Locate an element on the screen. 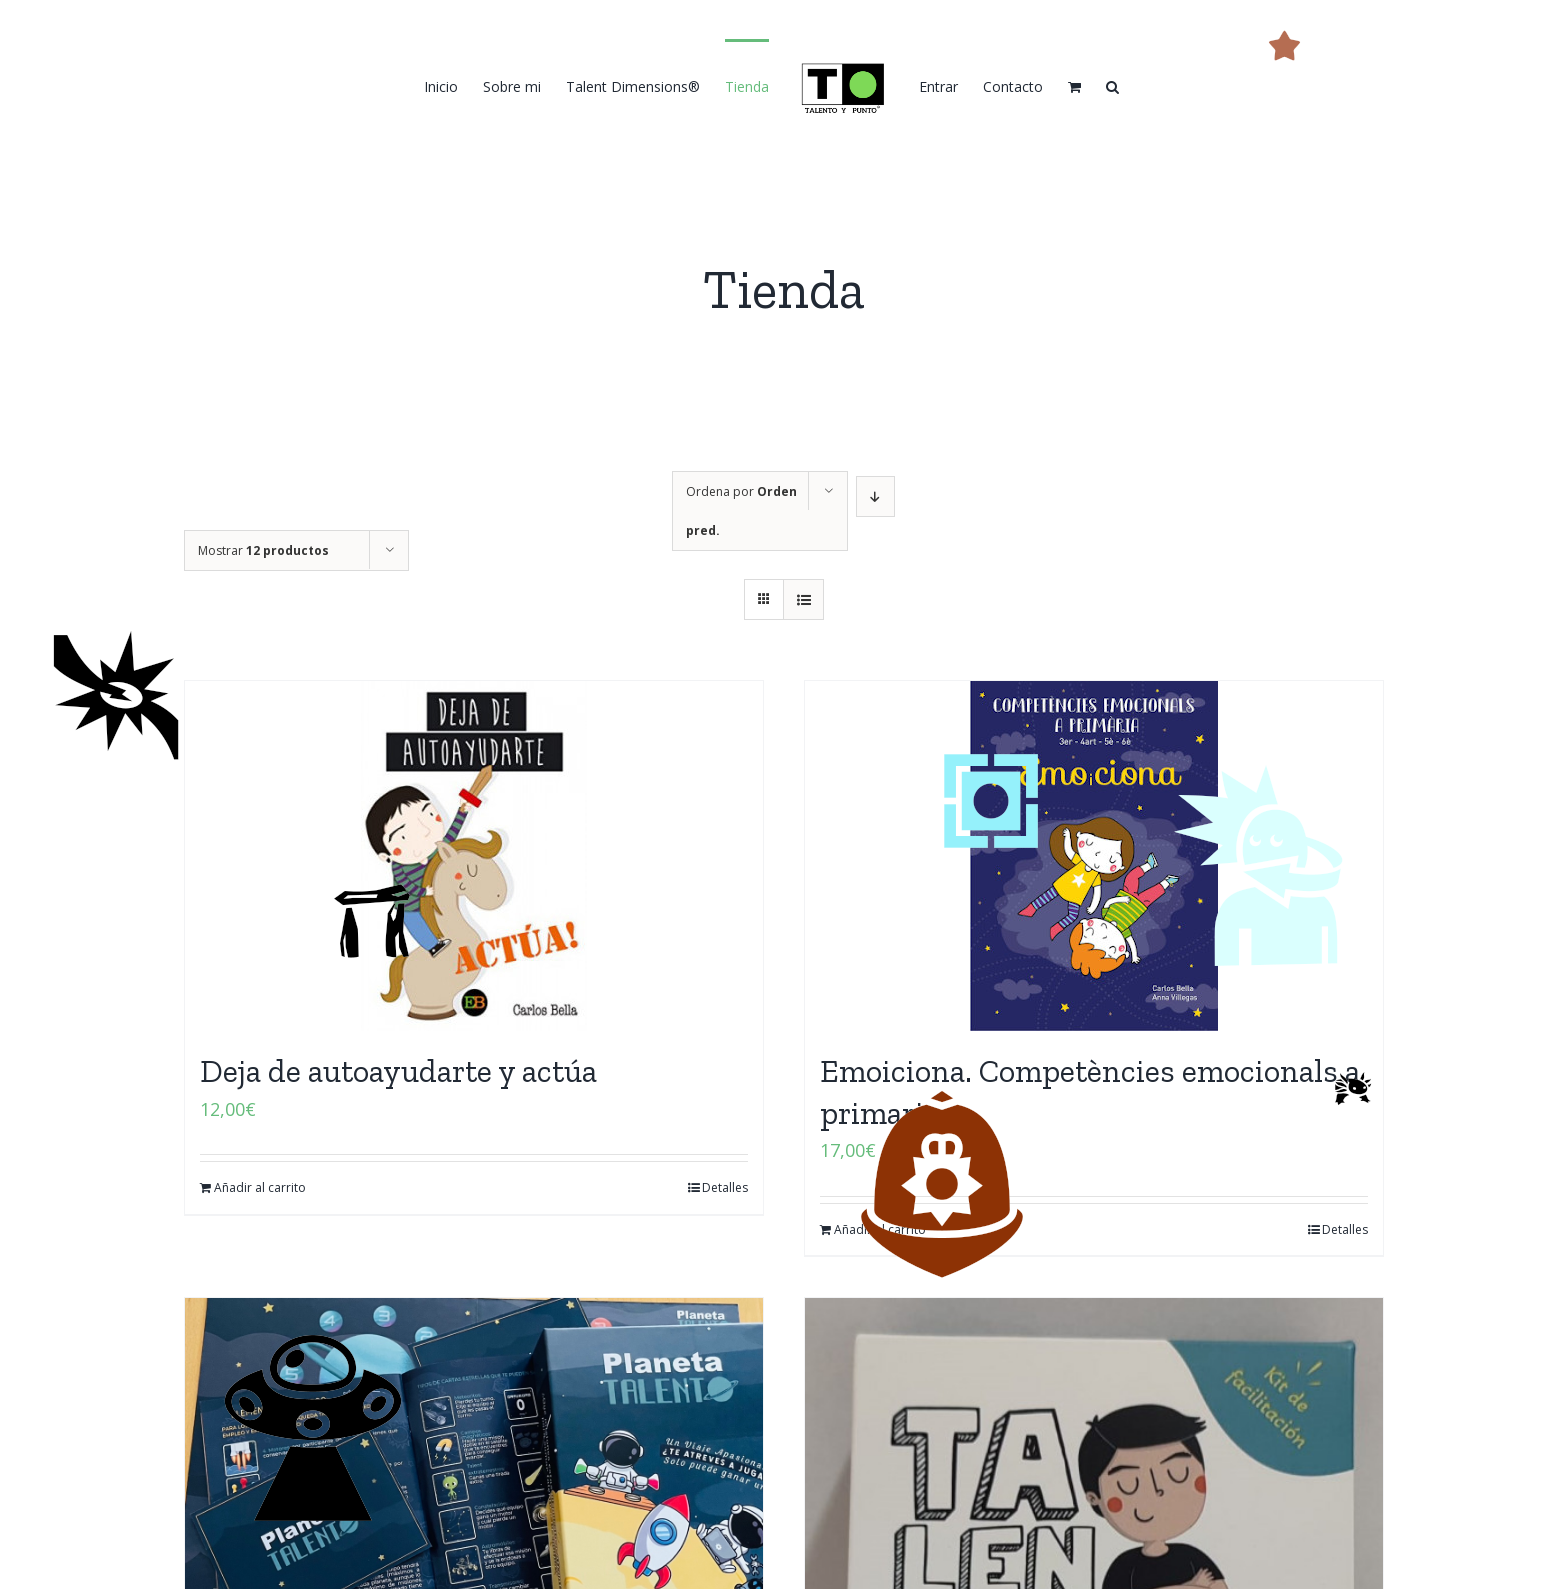 The width and height of the screenshot is (1568, 1589). indicates a high-priority or urgent meeting alert is located at coordinates (116, 697).